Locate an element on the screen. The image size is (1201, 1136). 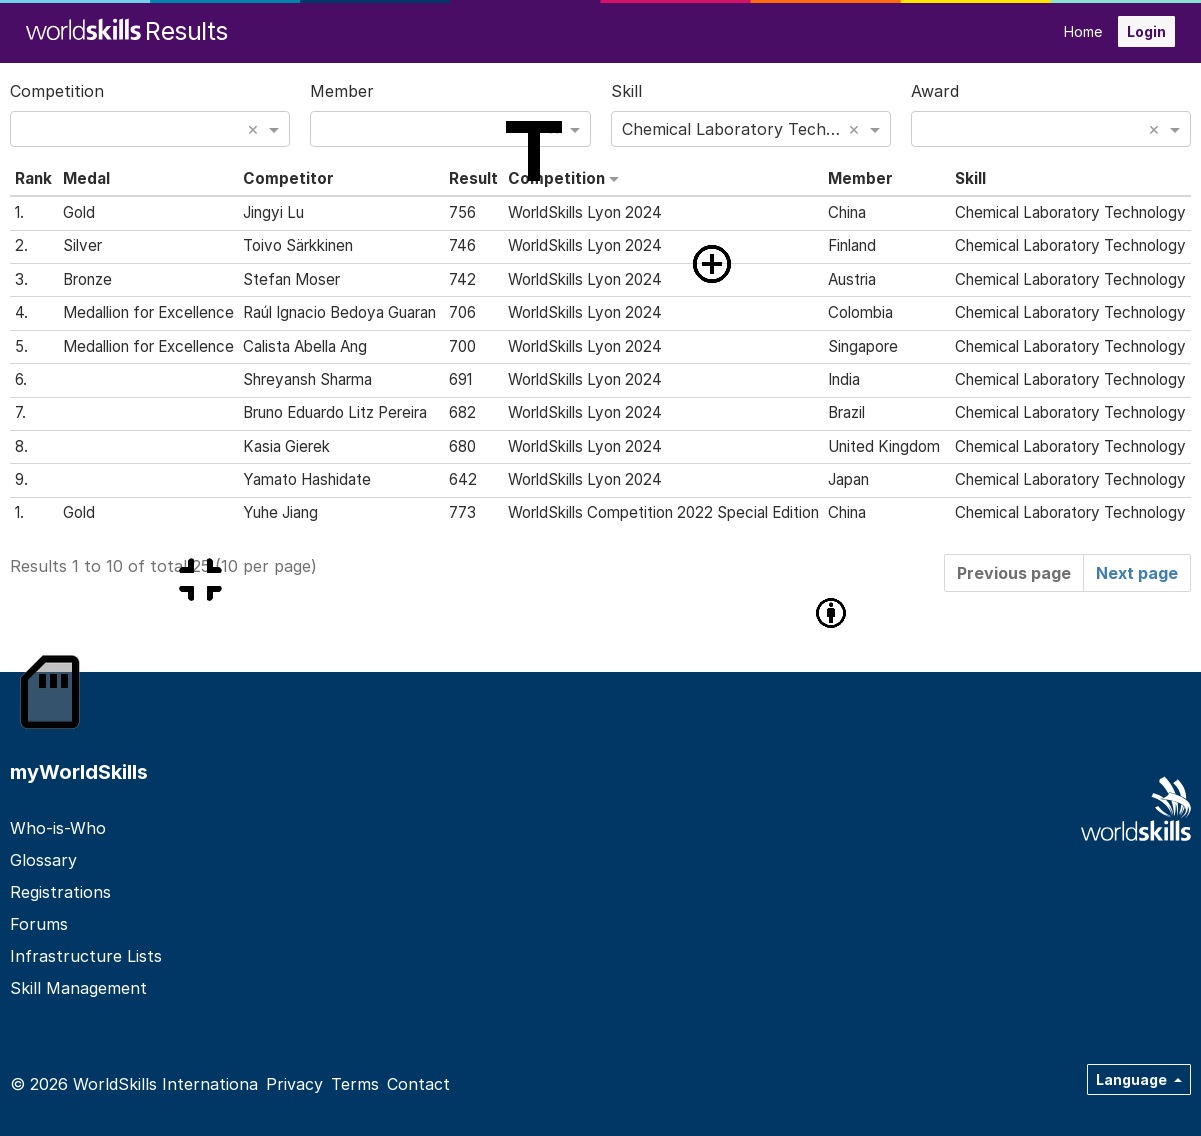
view attribution or credits information is located at coordinates (831, 613).